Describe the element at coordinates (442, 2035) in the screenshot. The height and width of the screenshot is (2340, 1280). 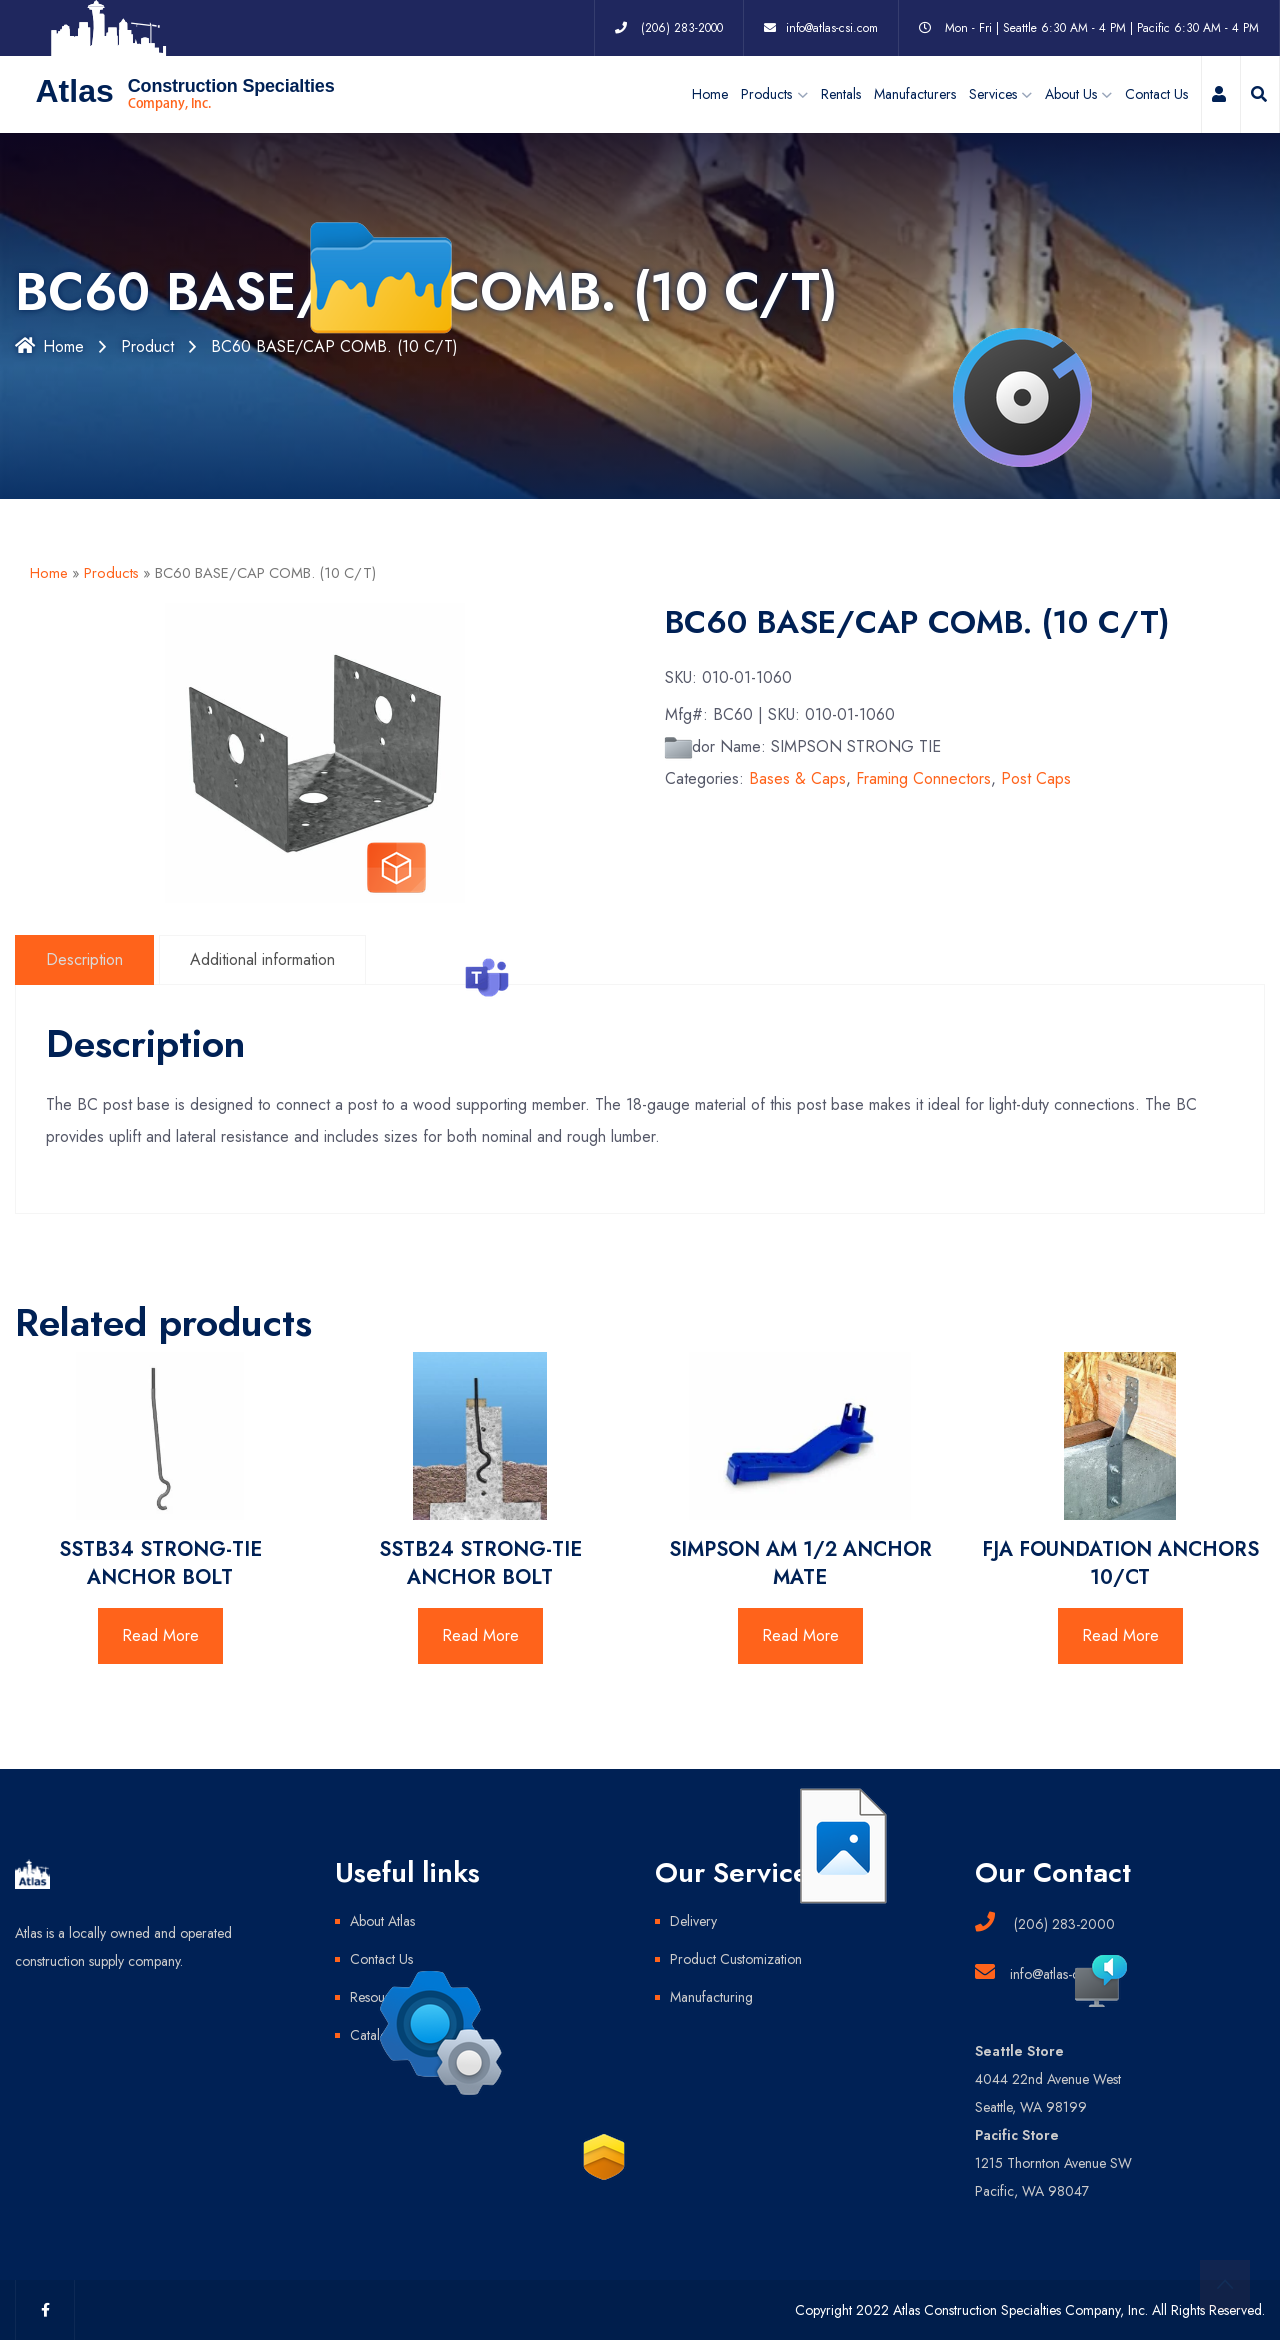
I see `open system settings` at that location.